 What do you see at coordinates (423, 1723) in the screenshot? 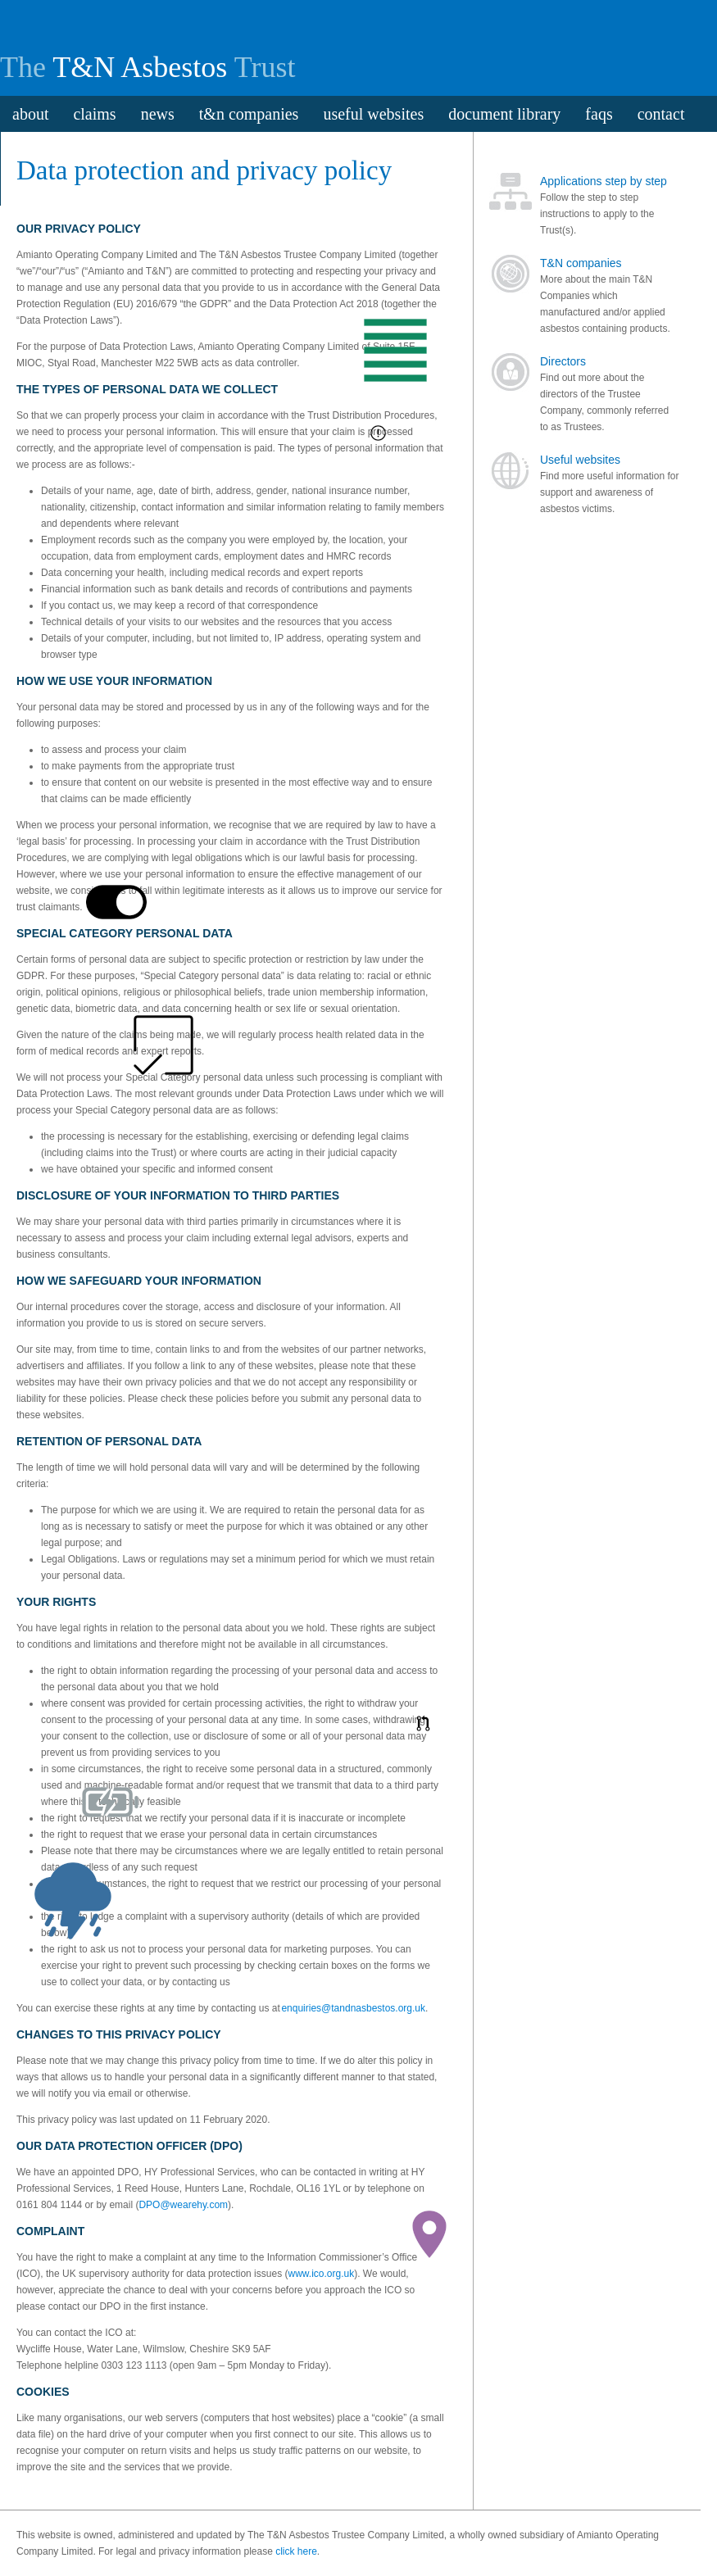
I see `create a new pull request` at bounding box center [423, 1723].